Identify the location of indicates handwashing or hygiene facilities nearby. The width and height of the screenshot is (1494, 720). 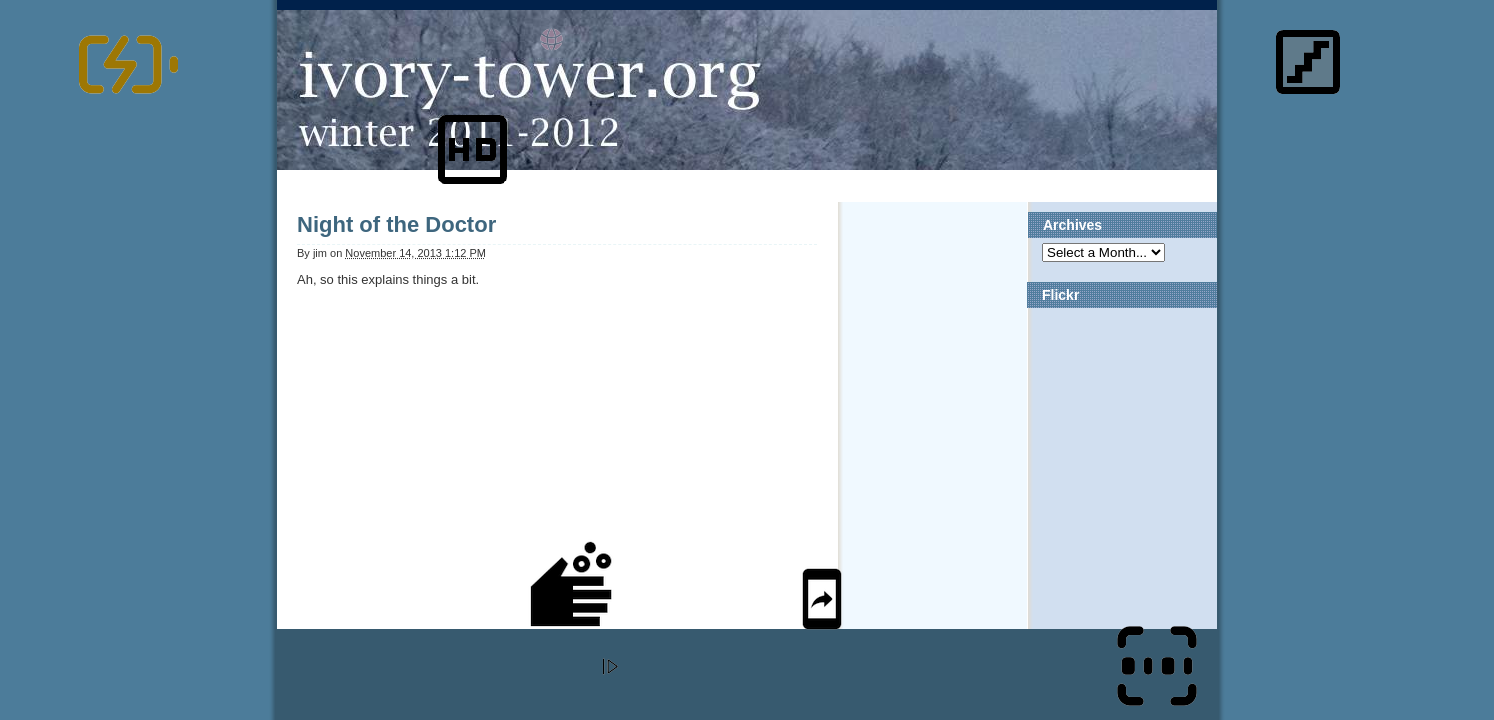
(573, 584).